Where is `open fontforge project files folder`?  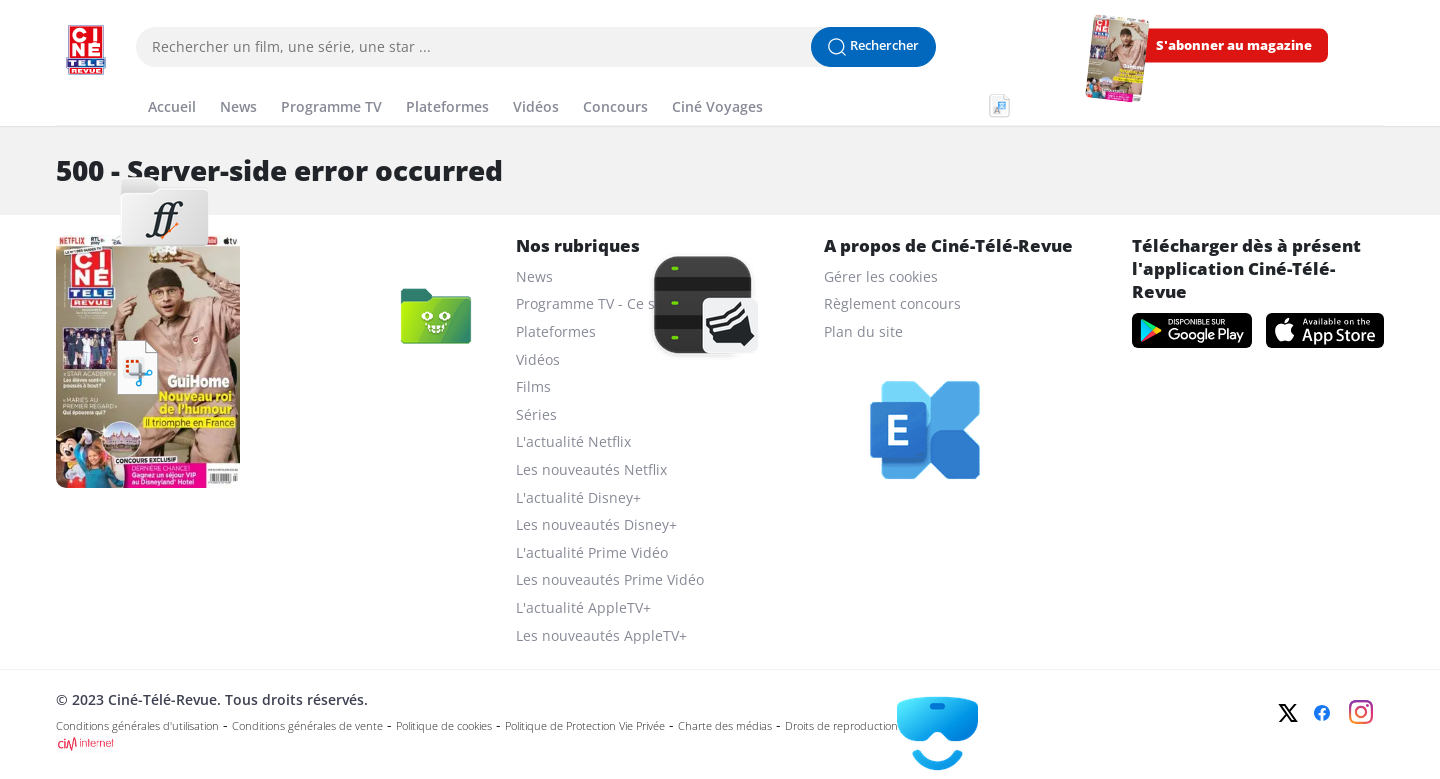 open fontforge project files folder is located at coordinates (164, 214).